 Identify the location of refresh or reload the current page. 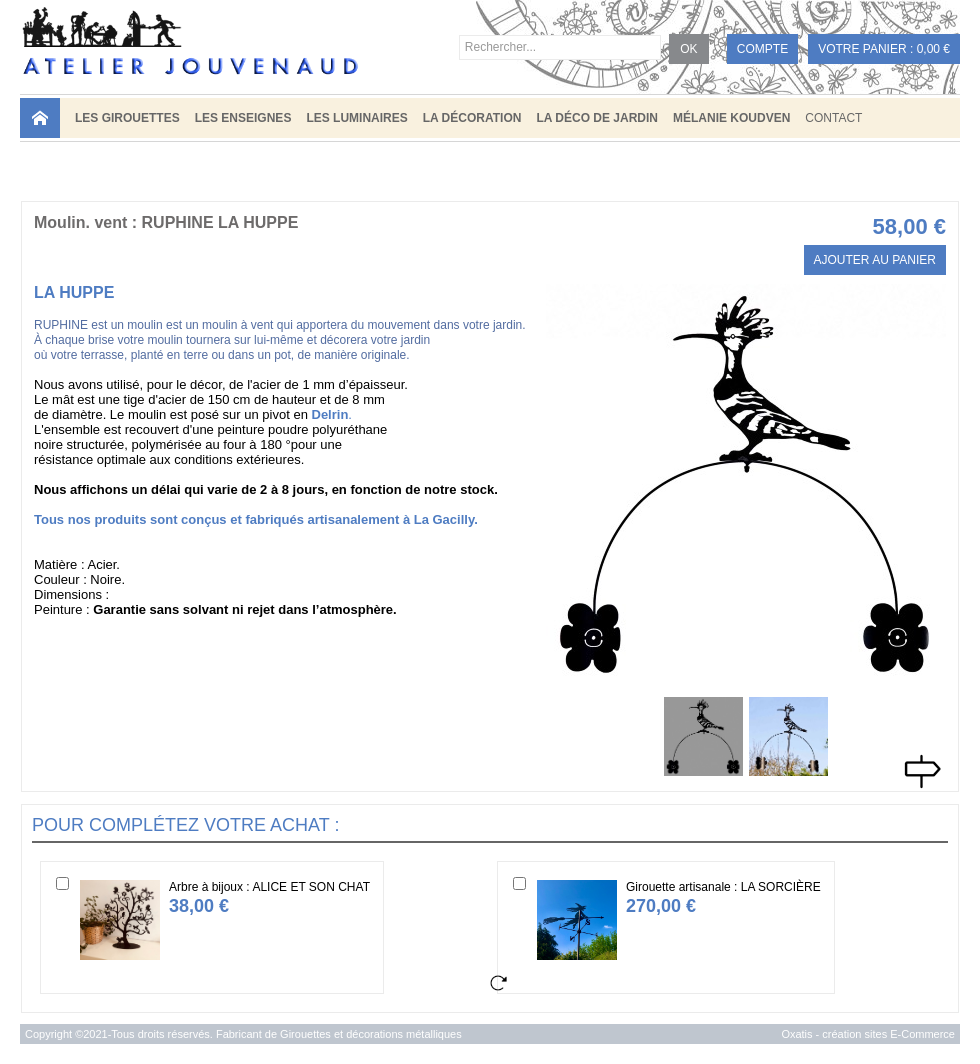
(498, 983).